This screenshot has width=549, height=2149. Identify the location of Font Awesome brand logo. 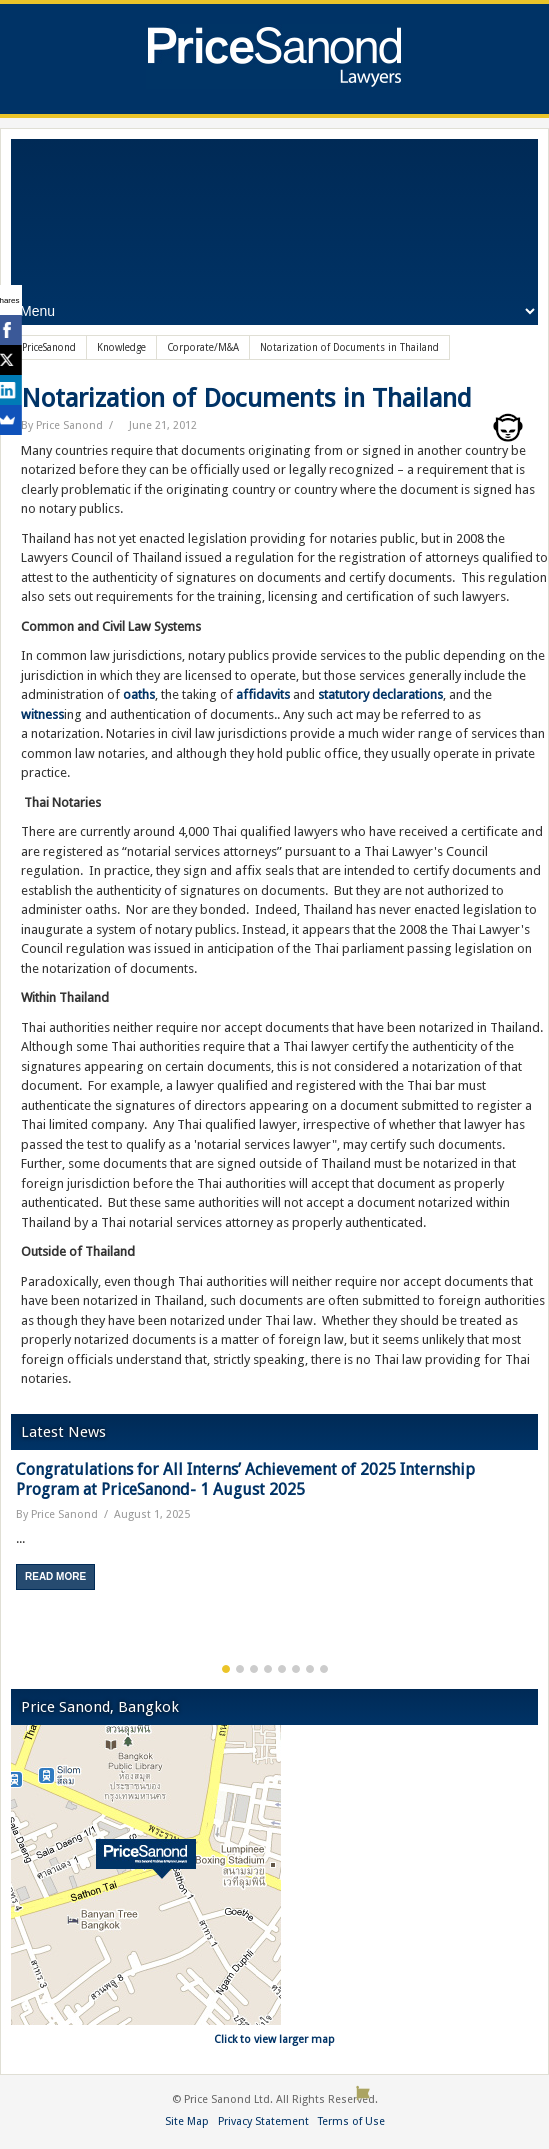
(363, 2093).